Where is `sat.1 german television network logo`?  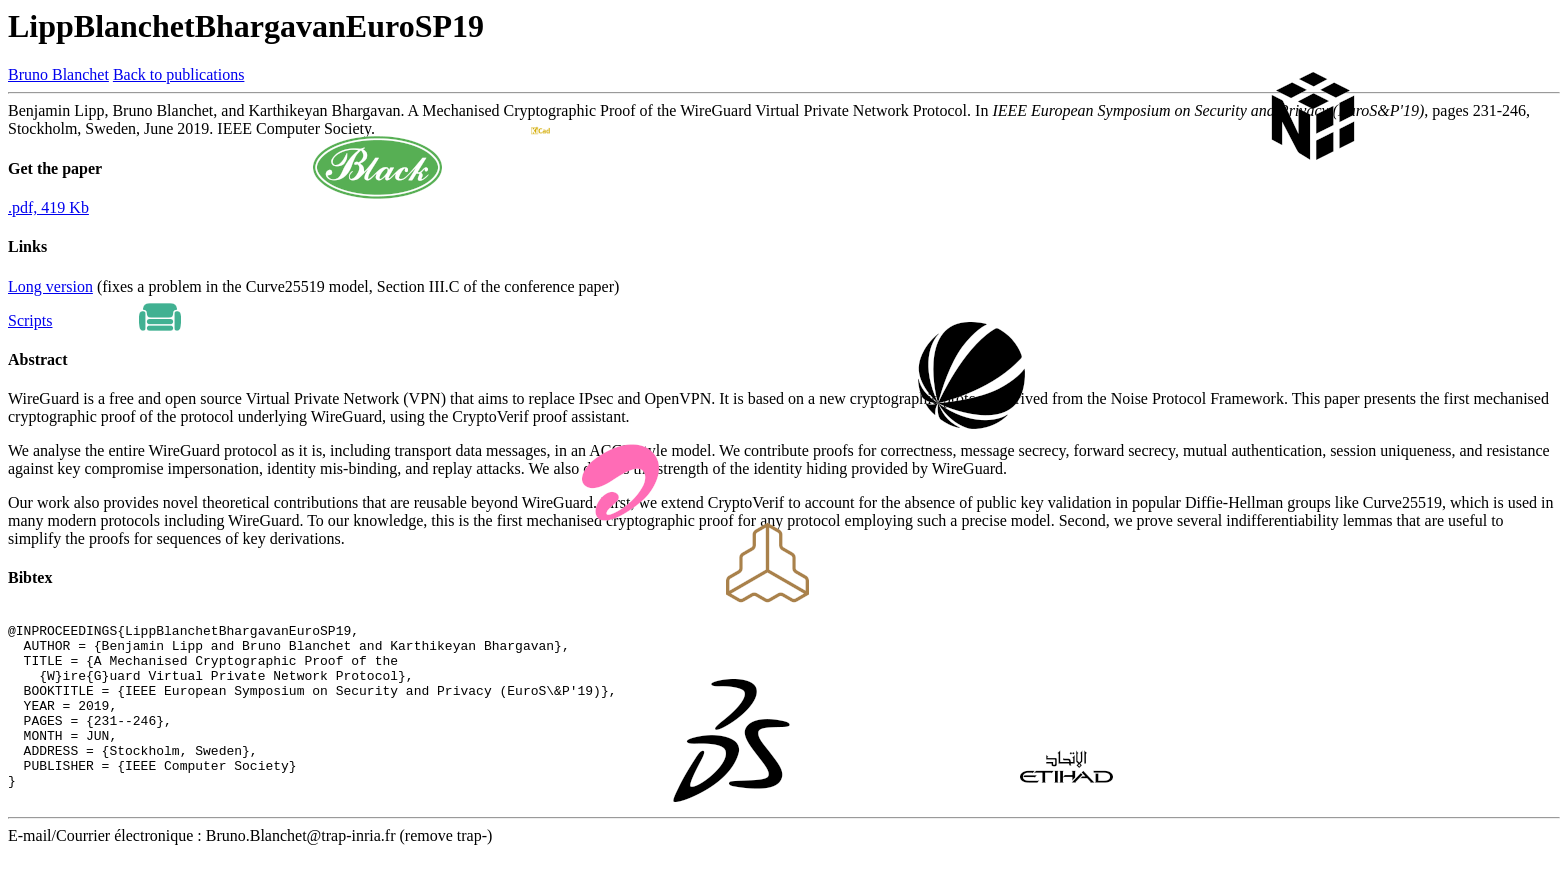 sat.1 german television network logo is located at coordinates (971, 375).